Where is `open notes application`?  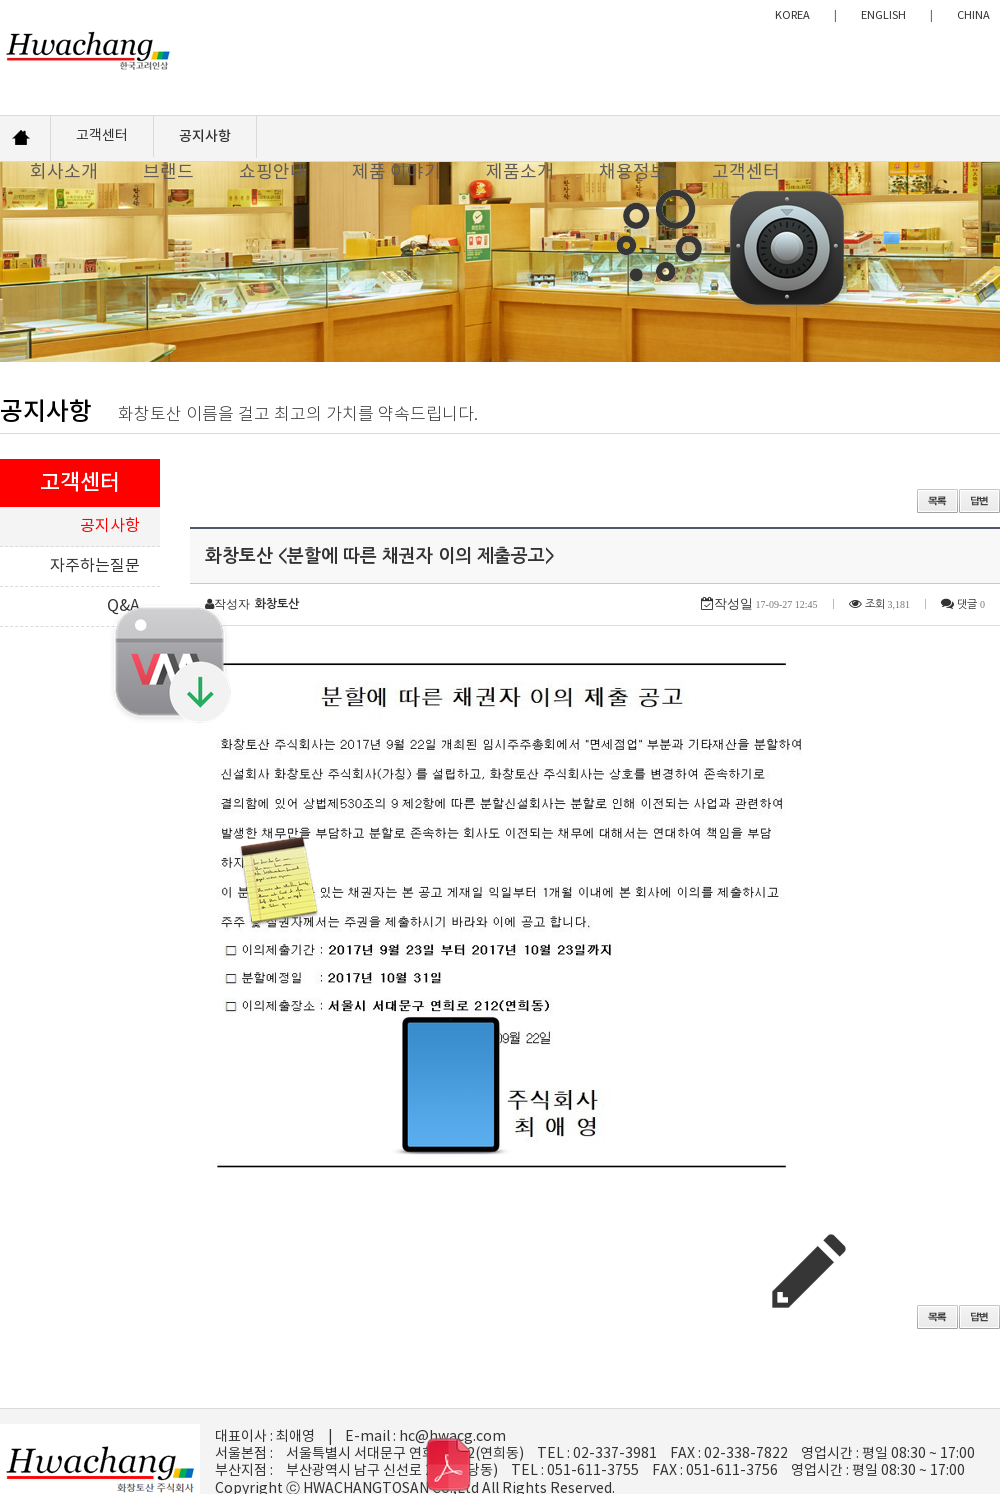 open notes application is located at coordinates (279, 880).